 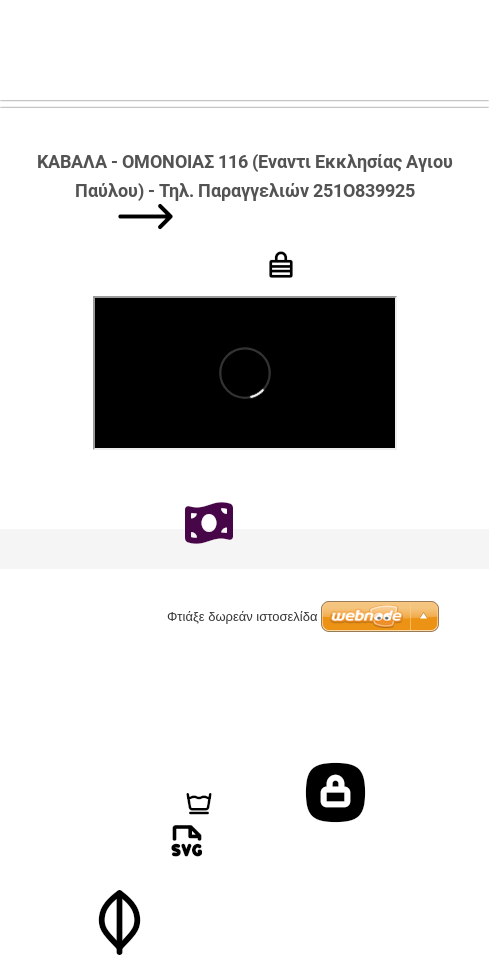 What do you see at coordinates (335, 792) in the screenshot?
I see `access security or privacy settings` at bounding box center [335, 792].